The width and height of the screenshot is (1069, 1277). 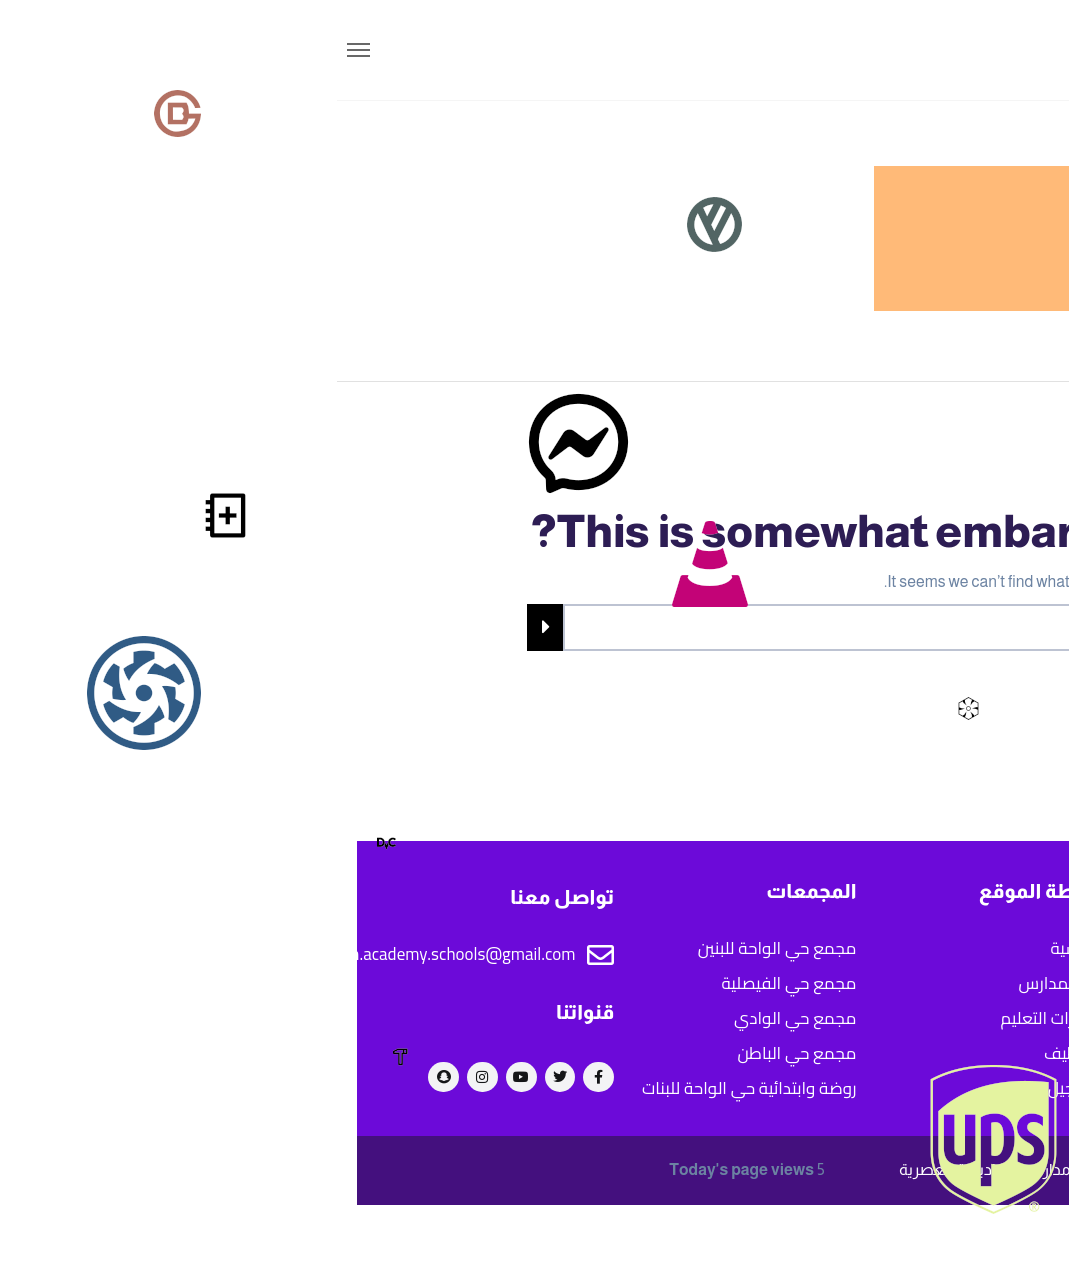 I want to click on open Facebook Messenger, so click(x=578, y=443).